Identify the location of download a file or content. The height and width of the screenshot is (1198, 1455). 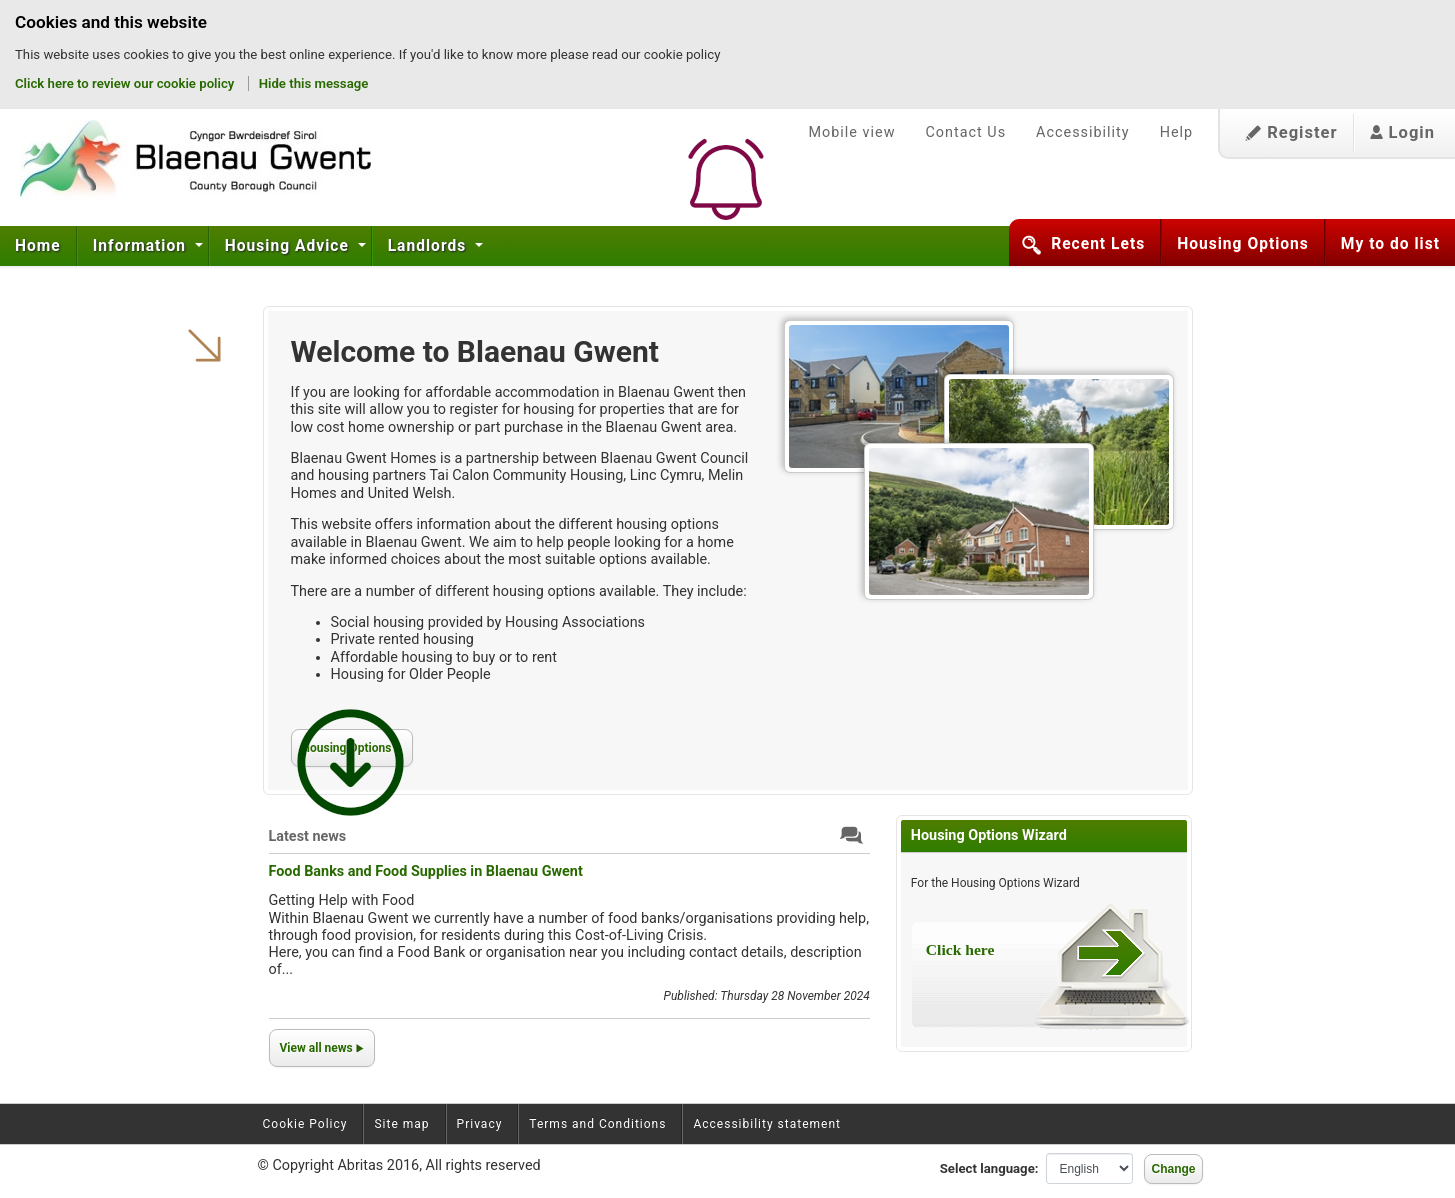
(350, 762).